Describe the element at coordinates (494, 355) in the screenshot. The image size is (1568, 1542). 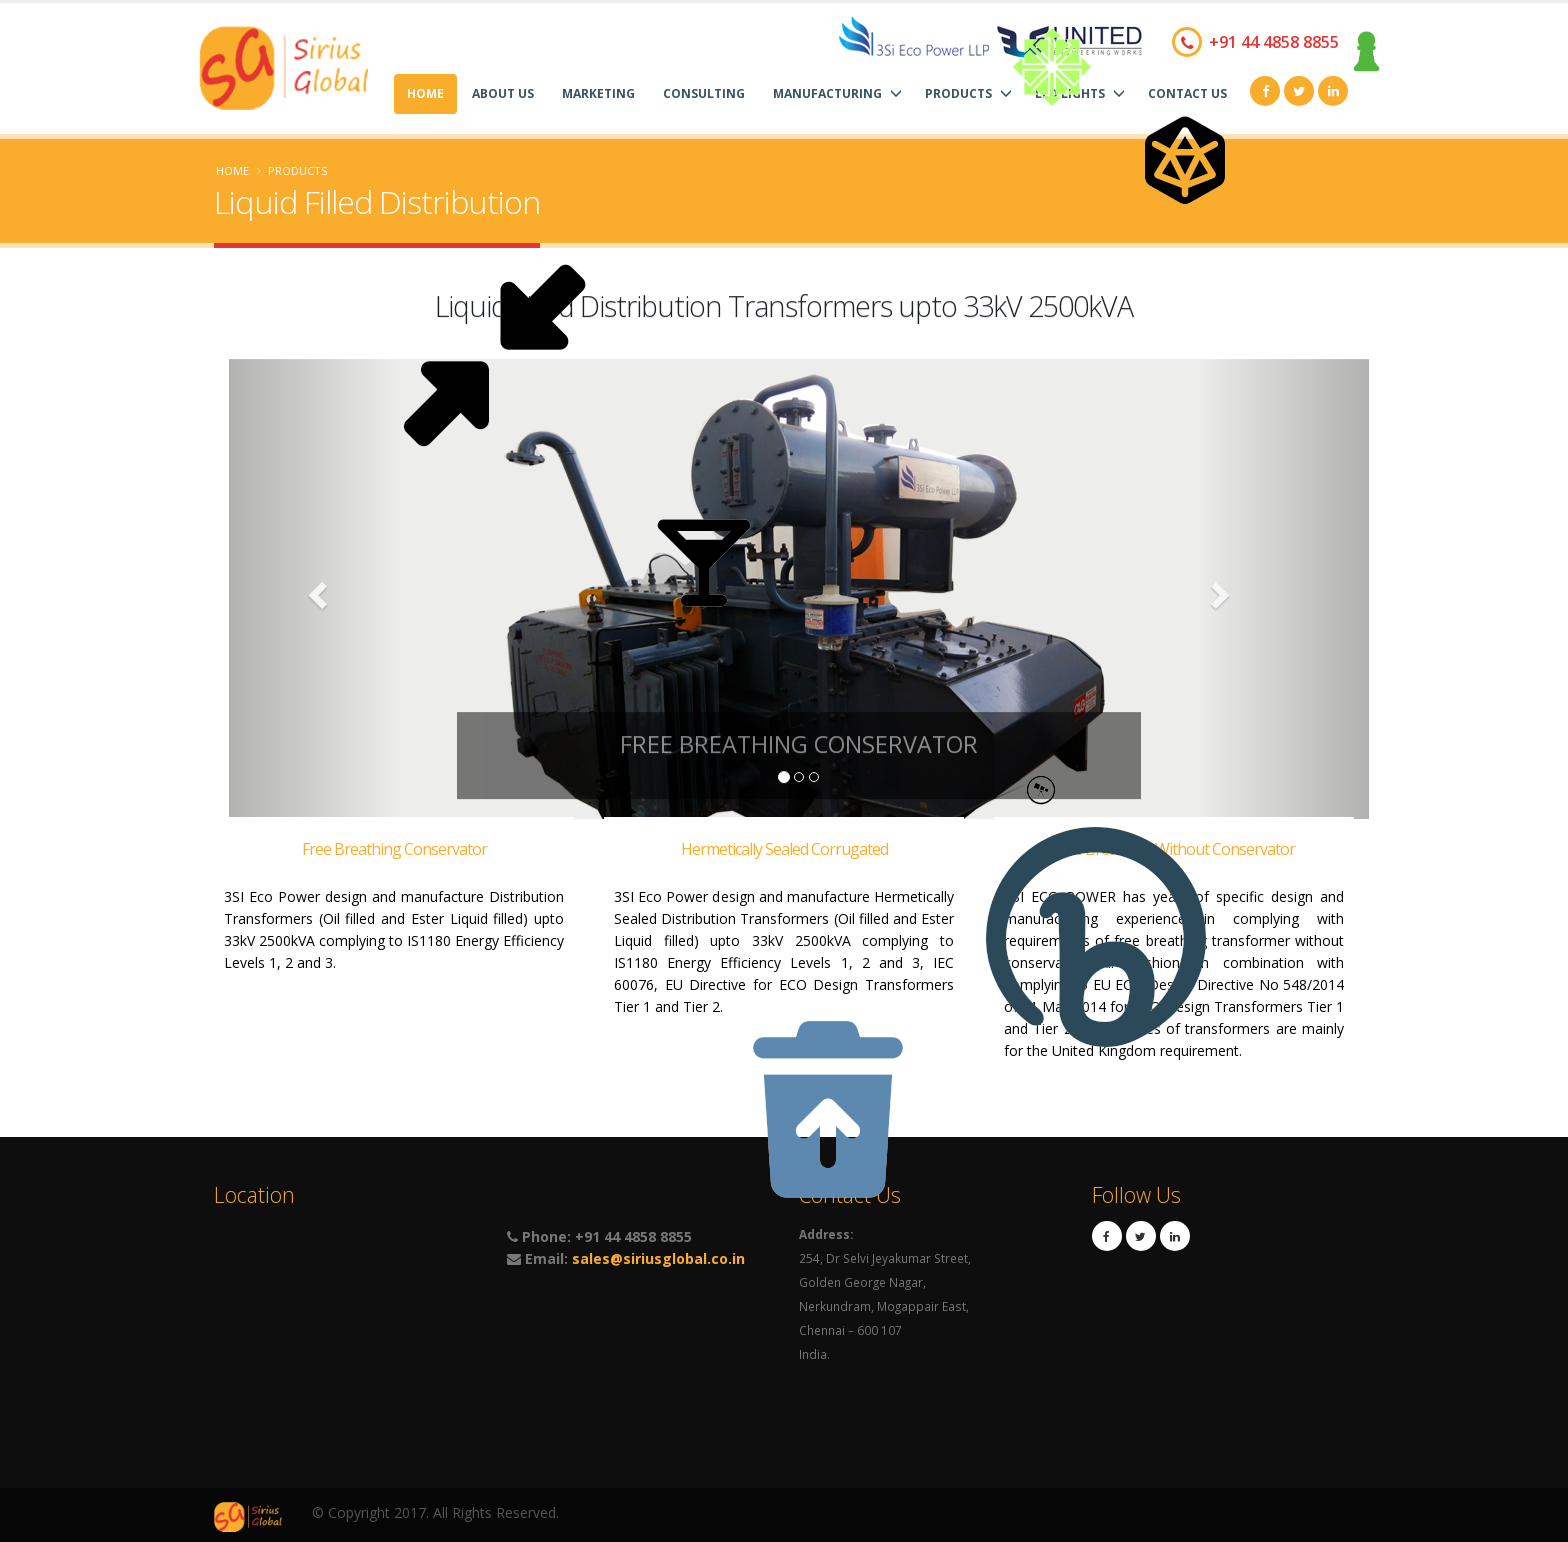
I see `compress or minimize content` at that location.